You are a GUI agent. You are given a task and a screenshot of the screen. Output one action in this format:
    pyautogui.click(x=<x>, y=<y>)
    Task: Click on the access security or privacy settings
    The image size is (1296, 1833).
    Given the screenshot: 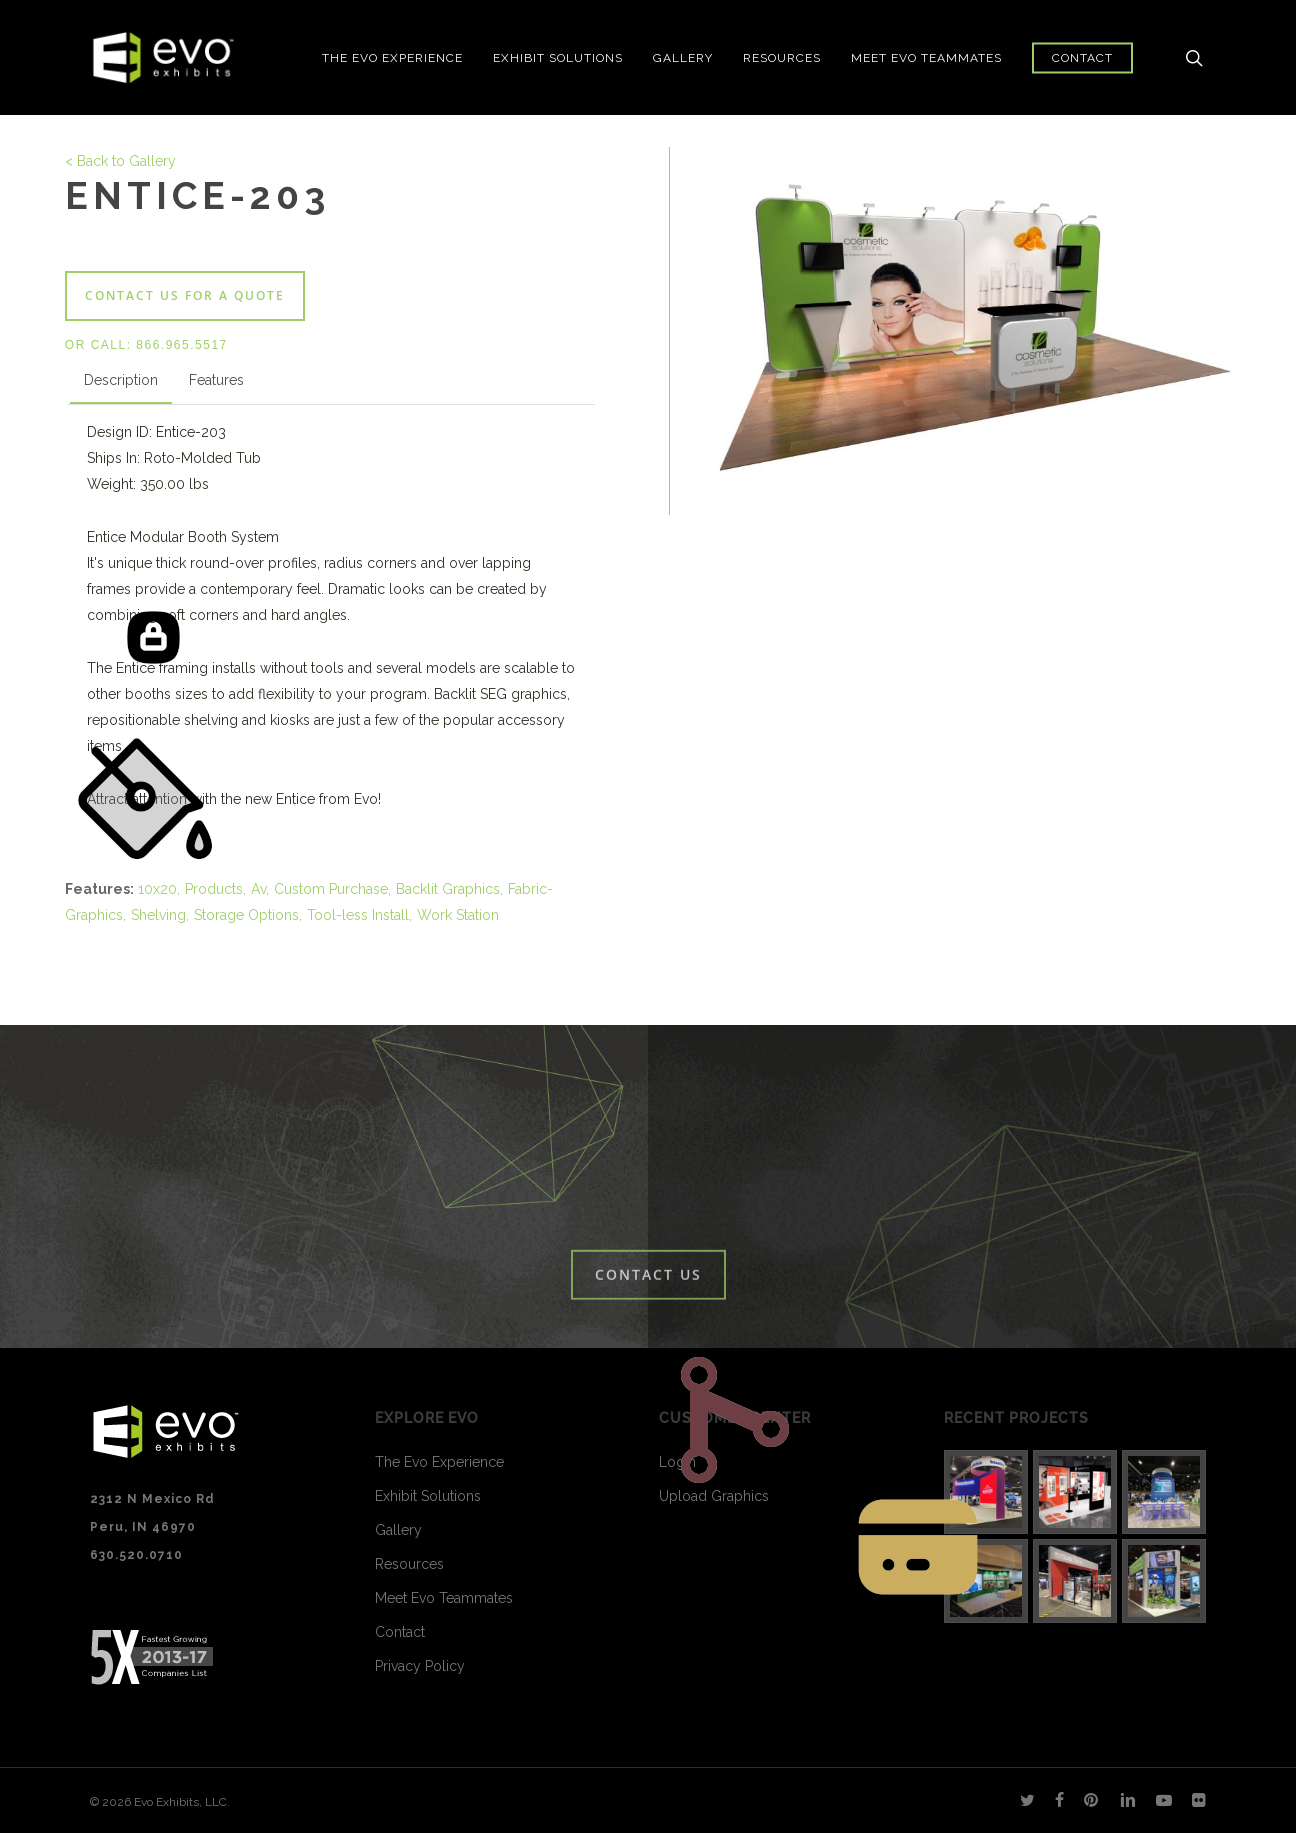 What is the action you would take?
    pyautogui.click(x=153, y=637)
    